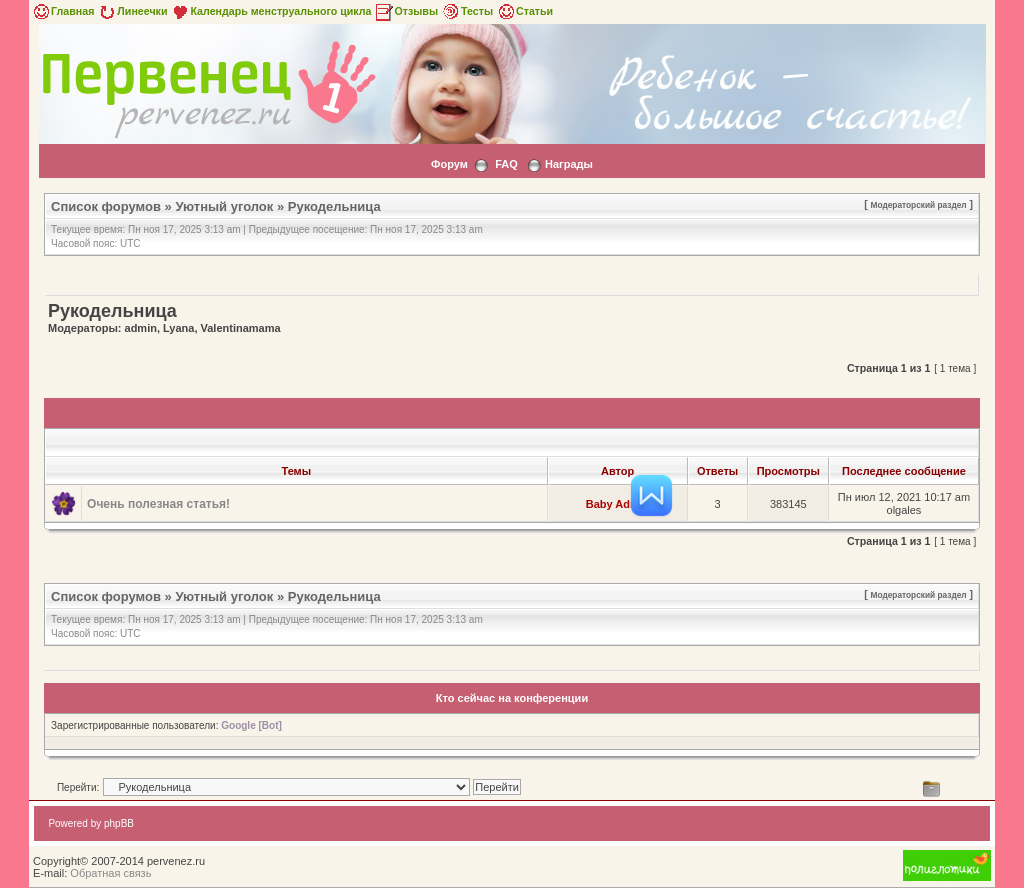 Image resolution: width=1024 pixels, height=888 pixels. Describe the element at coordinates (651, 495) in the screenshot. I see `open wps office application` at that location.